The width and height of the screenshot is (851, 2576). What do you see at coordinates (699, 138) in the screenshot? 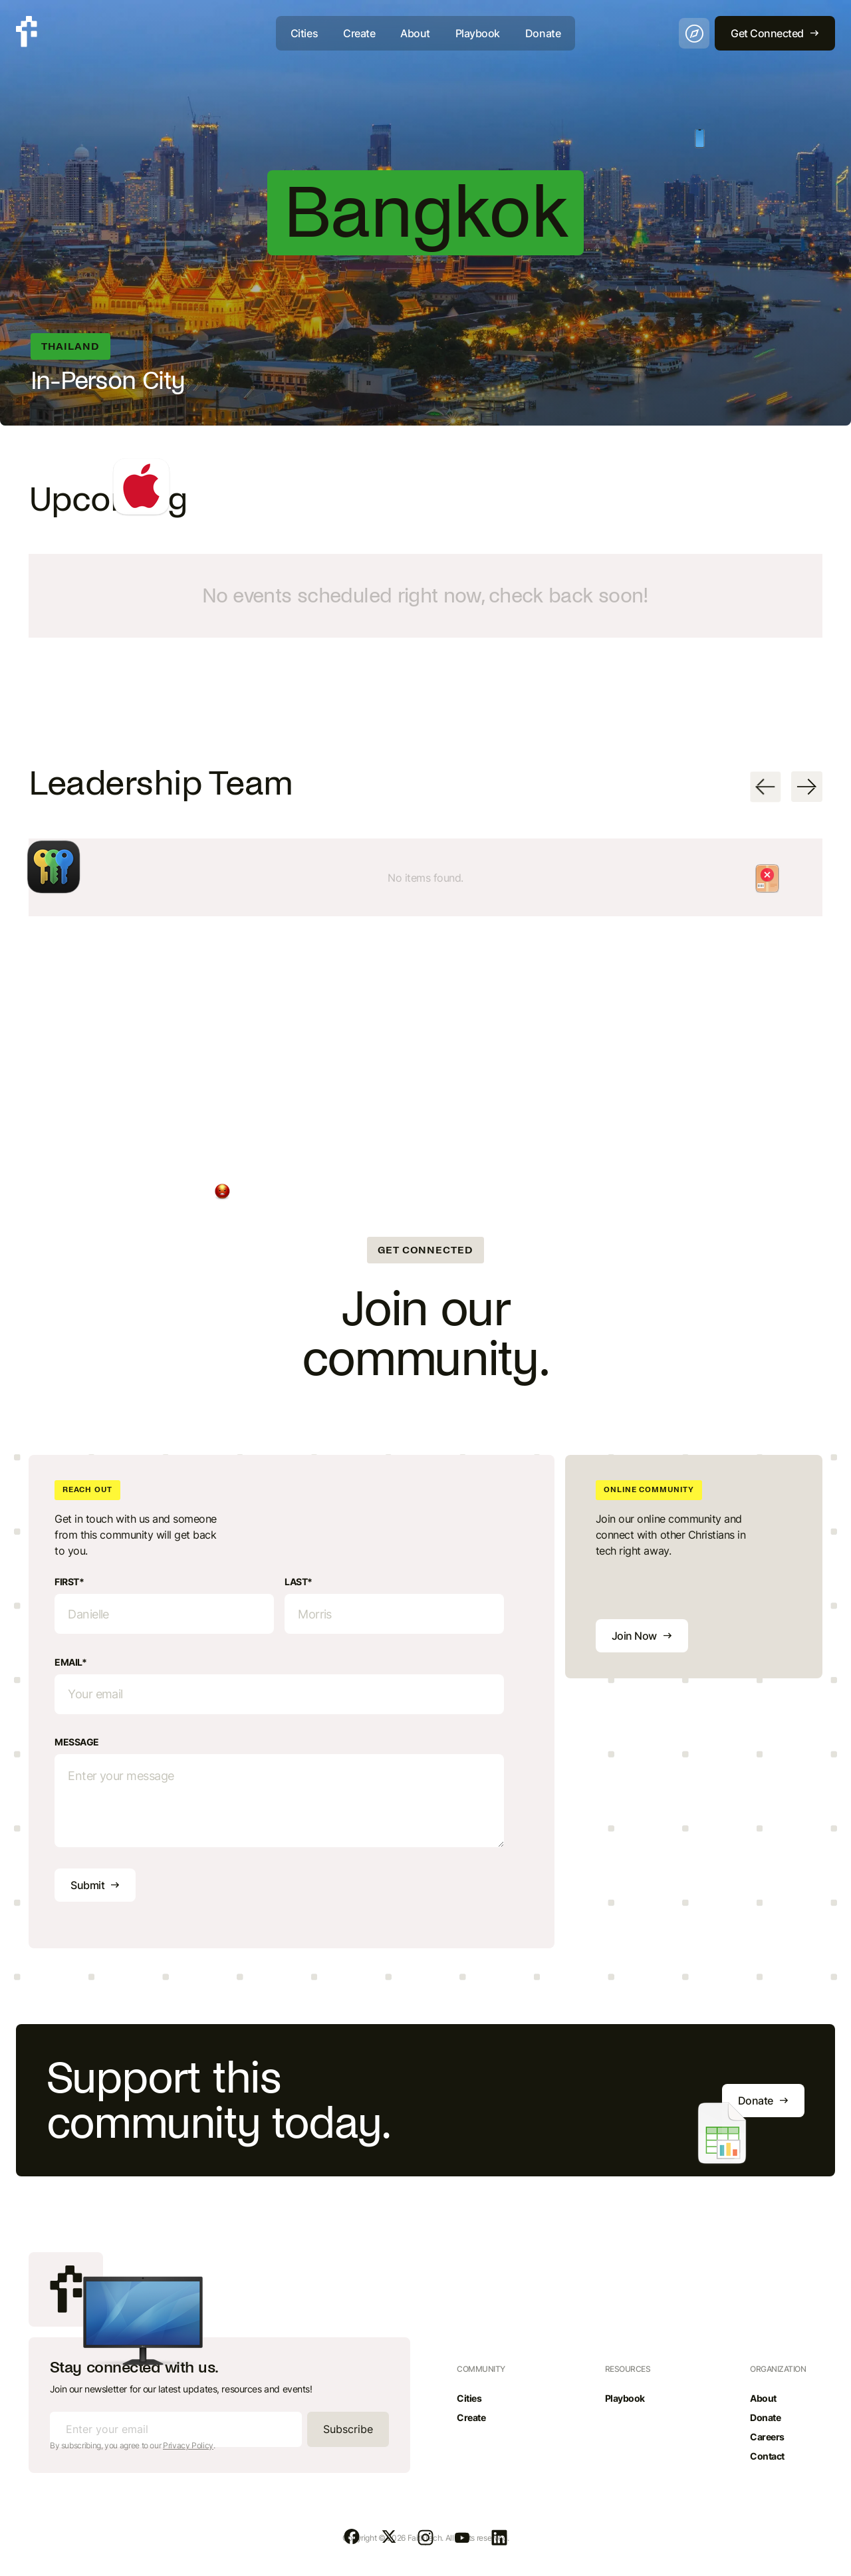
I see `iPhone 15 device icon` at bounding box center [699, 138].